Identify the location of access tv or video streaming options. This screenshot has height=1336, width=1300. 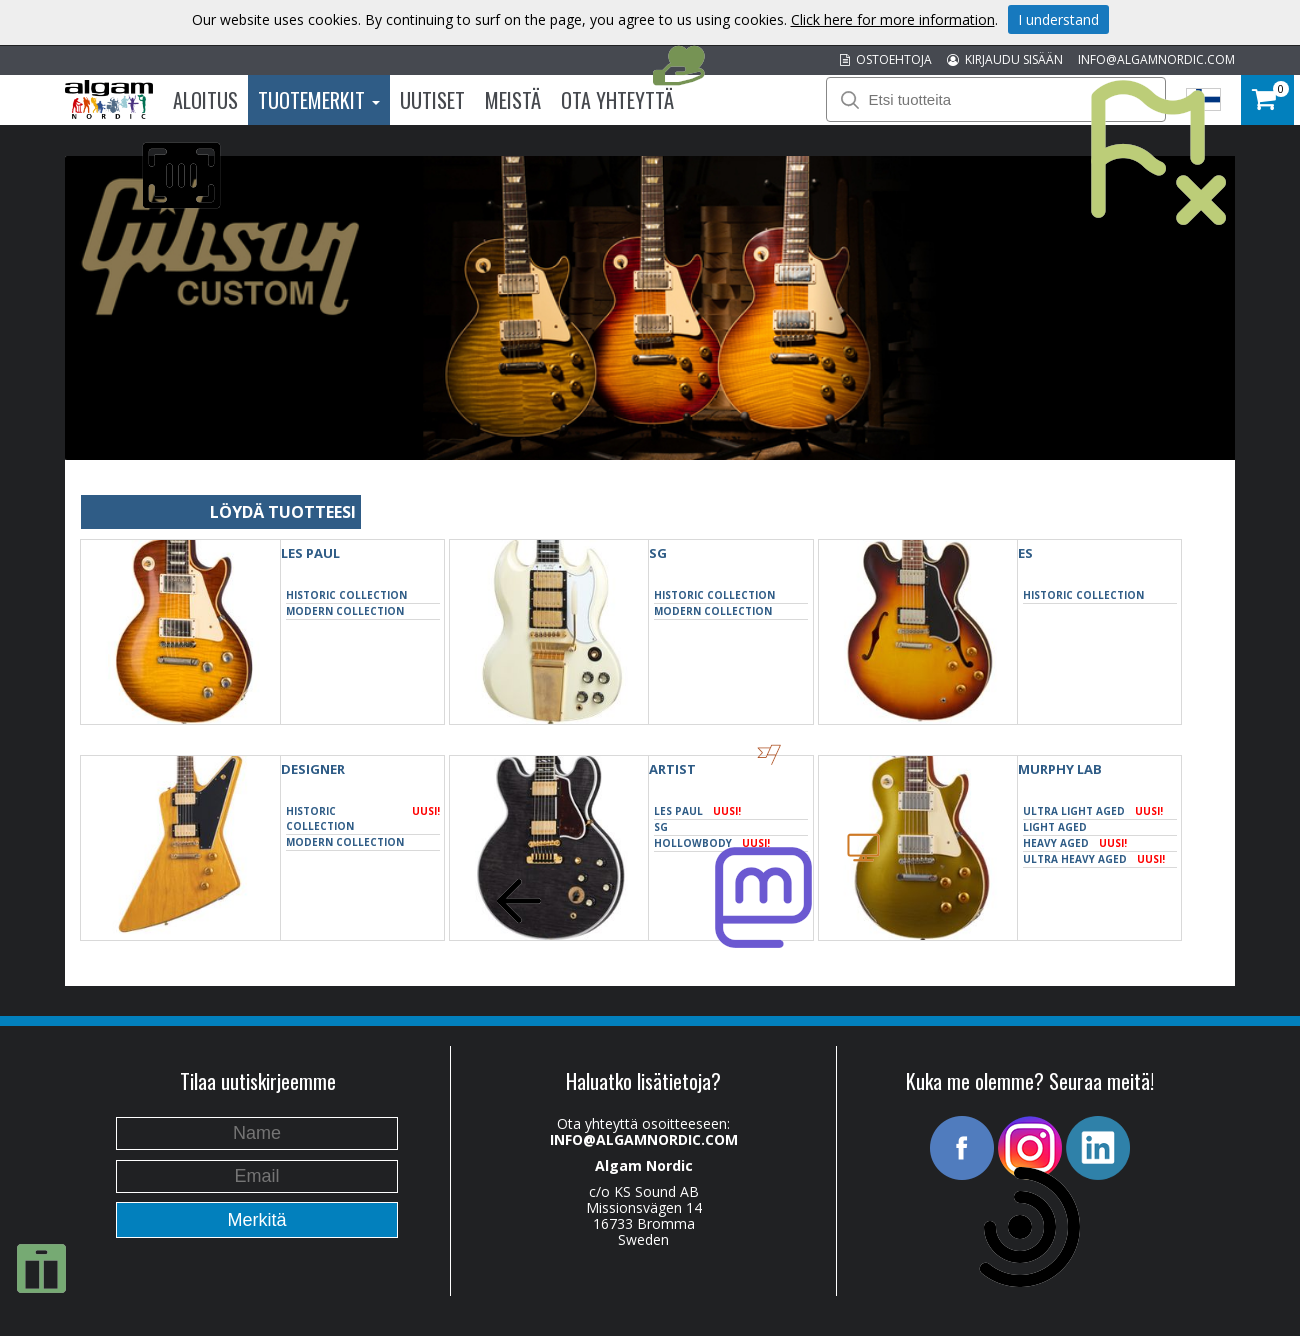
(863, 847).